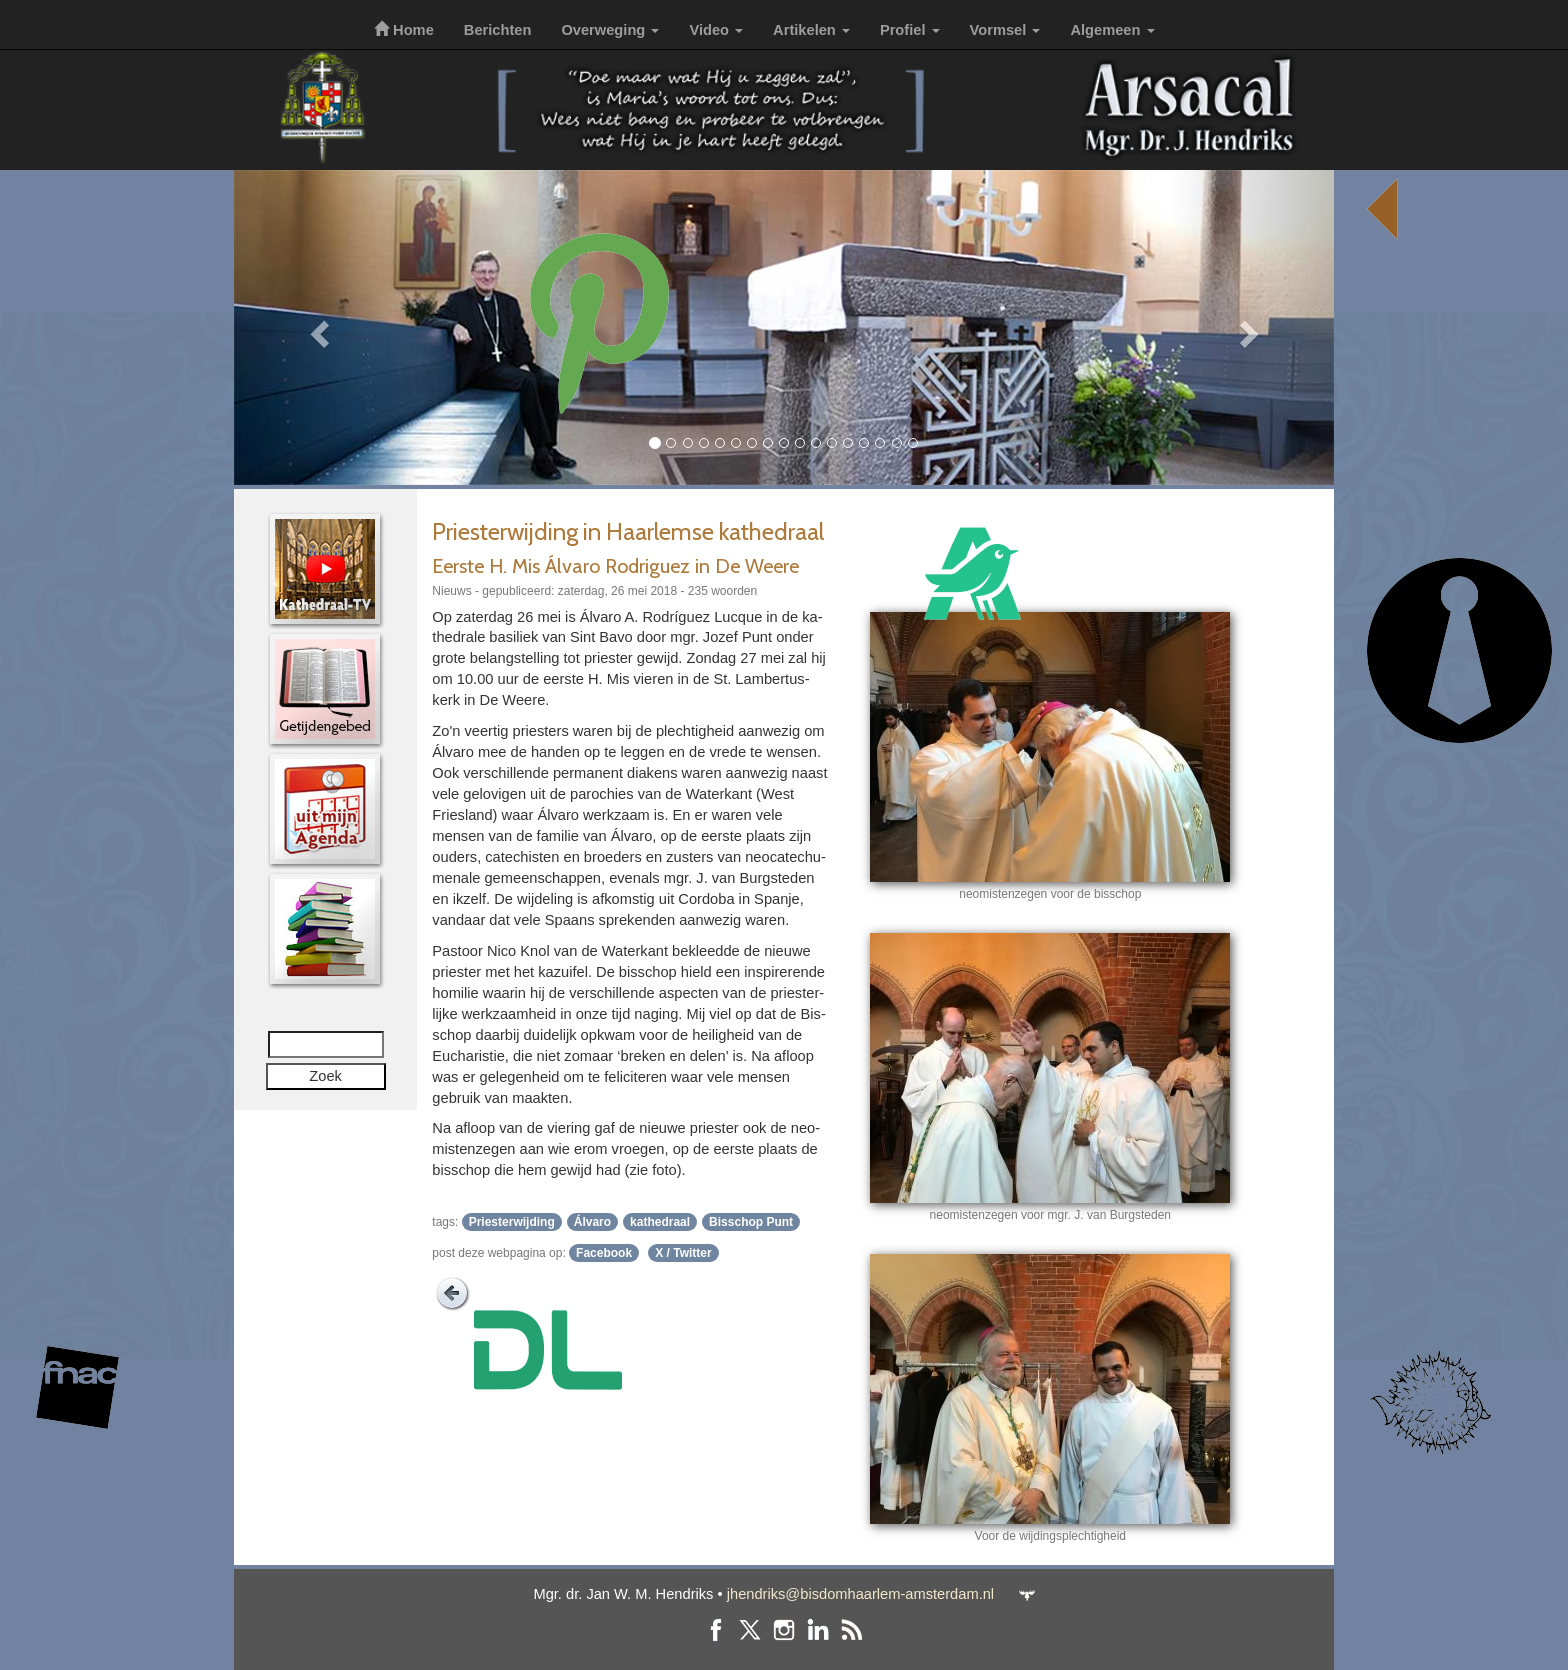 Image resolution: width=1568 pixels, height=1670 pixels. Describe the element at coordinates (548, 1350) in the screenshot. I see `debrid-link service logo` at that location.